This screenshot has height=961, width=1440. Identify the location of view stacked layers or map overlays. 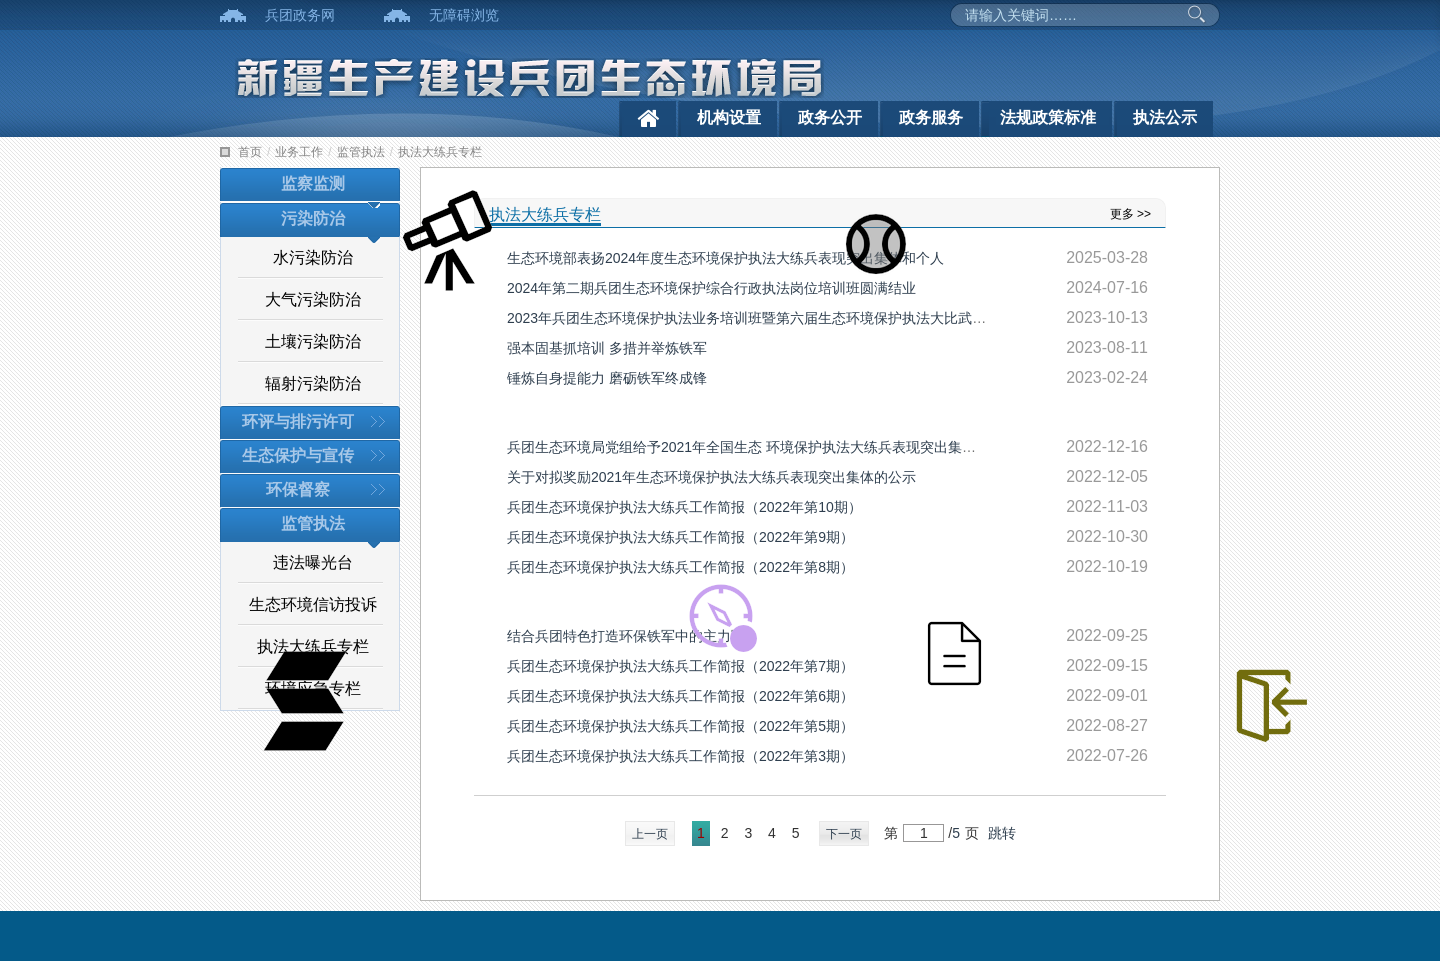
(305, 701).